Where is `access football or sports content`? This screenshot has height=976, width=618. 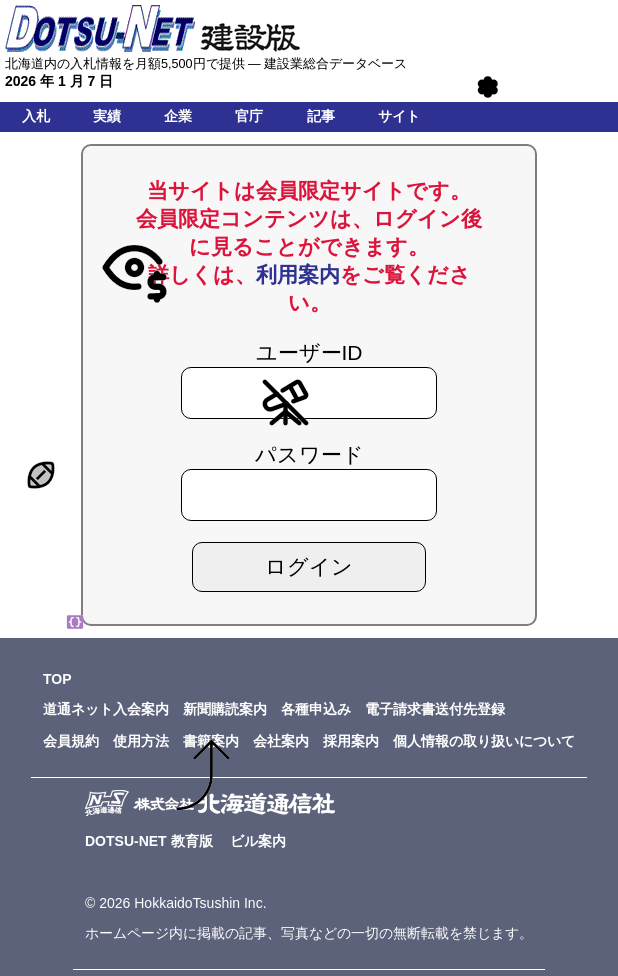 access football or sports content is located at coordinates (41, 475).